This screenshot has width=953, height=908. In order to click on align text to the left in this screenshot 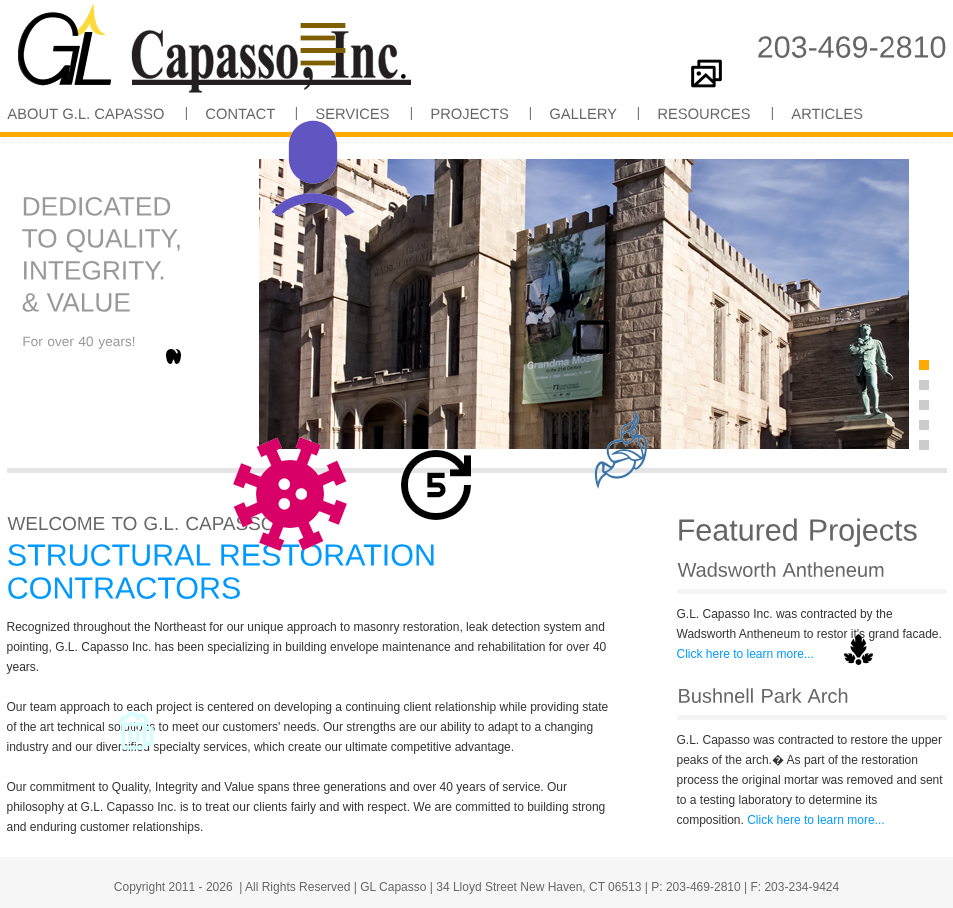, I will do `click(323, 43)`.